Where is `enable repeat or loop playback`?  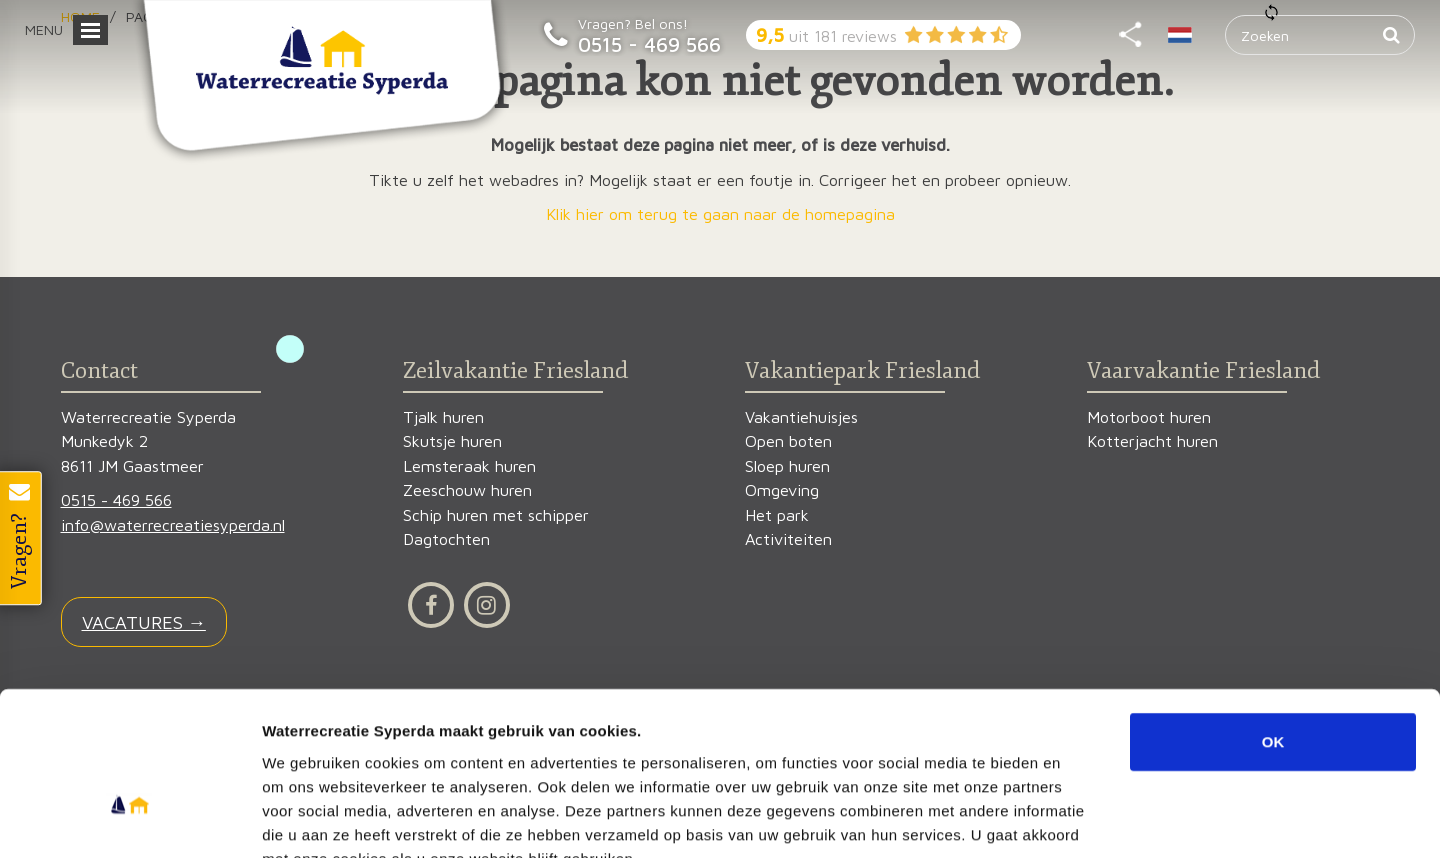 enable repeat or loop playback is located at coordinates (1271, 12).